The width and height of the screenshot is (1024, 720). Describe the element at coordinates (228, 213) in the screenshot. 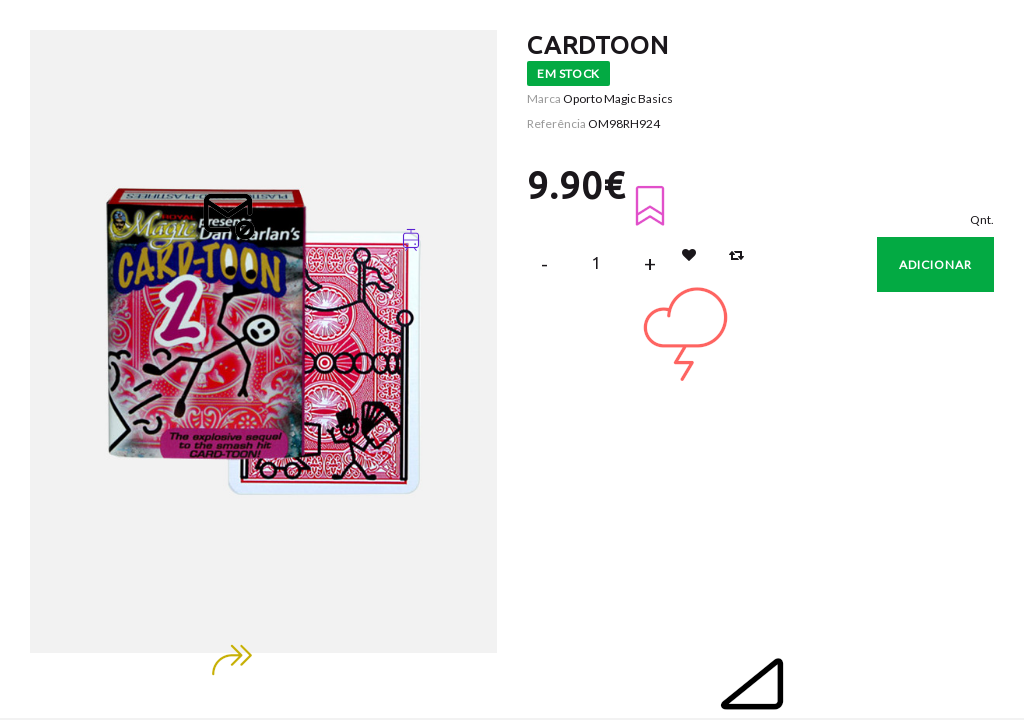

I see `cancel or unsend an email` at that location.